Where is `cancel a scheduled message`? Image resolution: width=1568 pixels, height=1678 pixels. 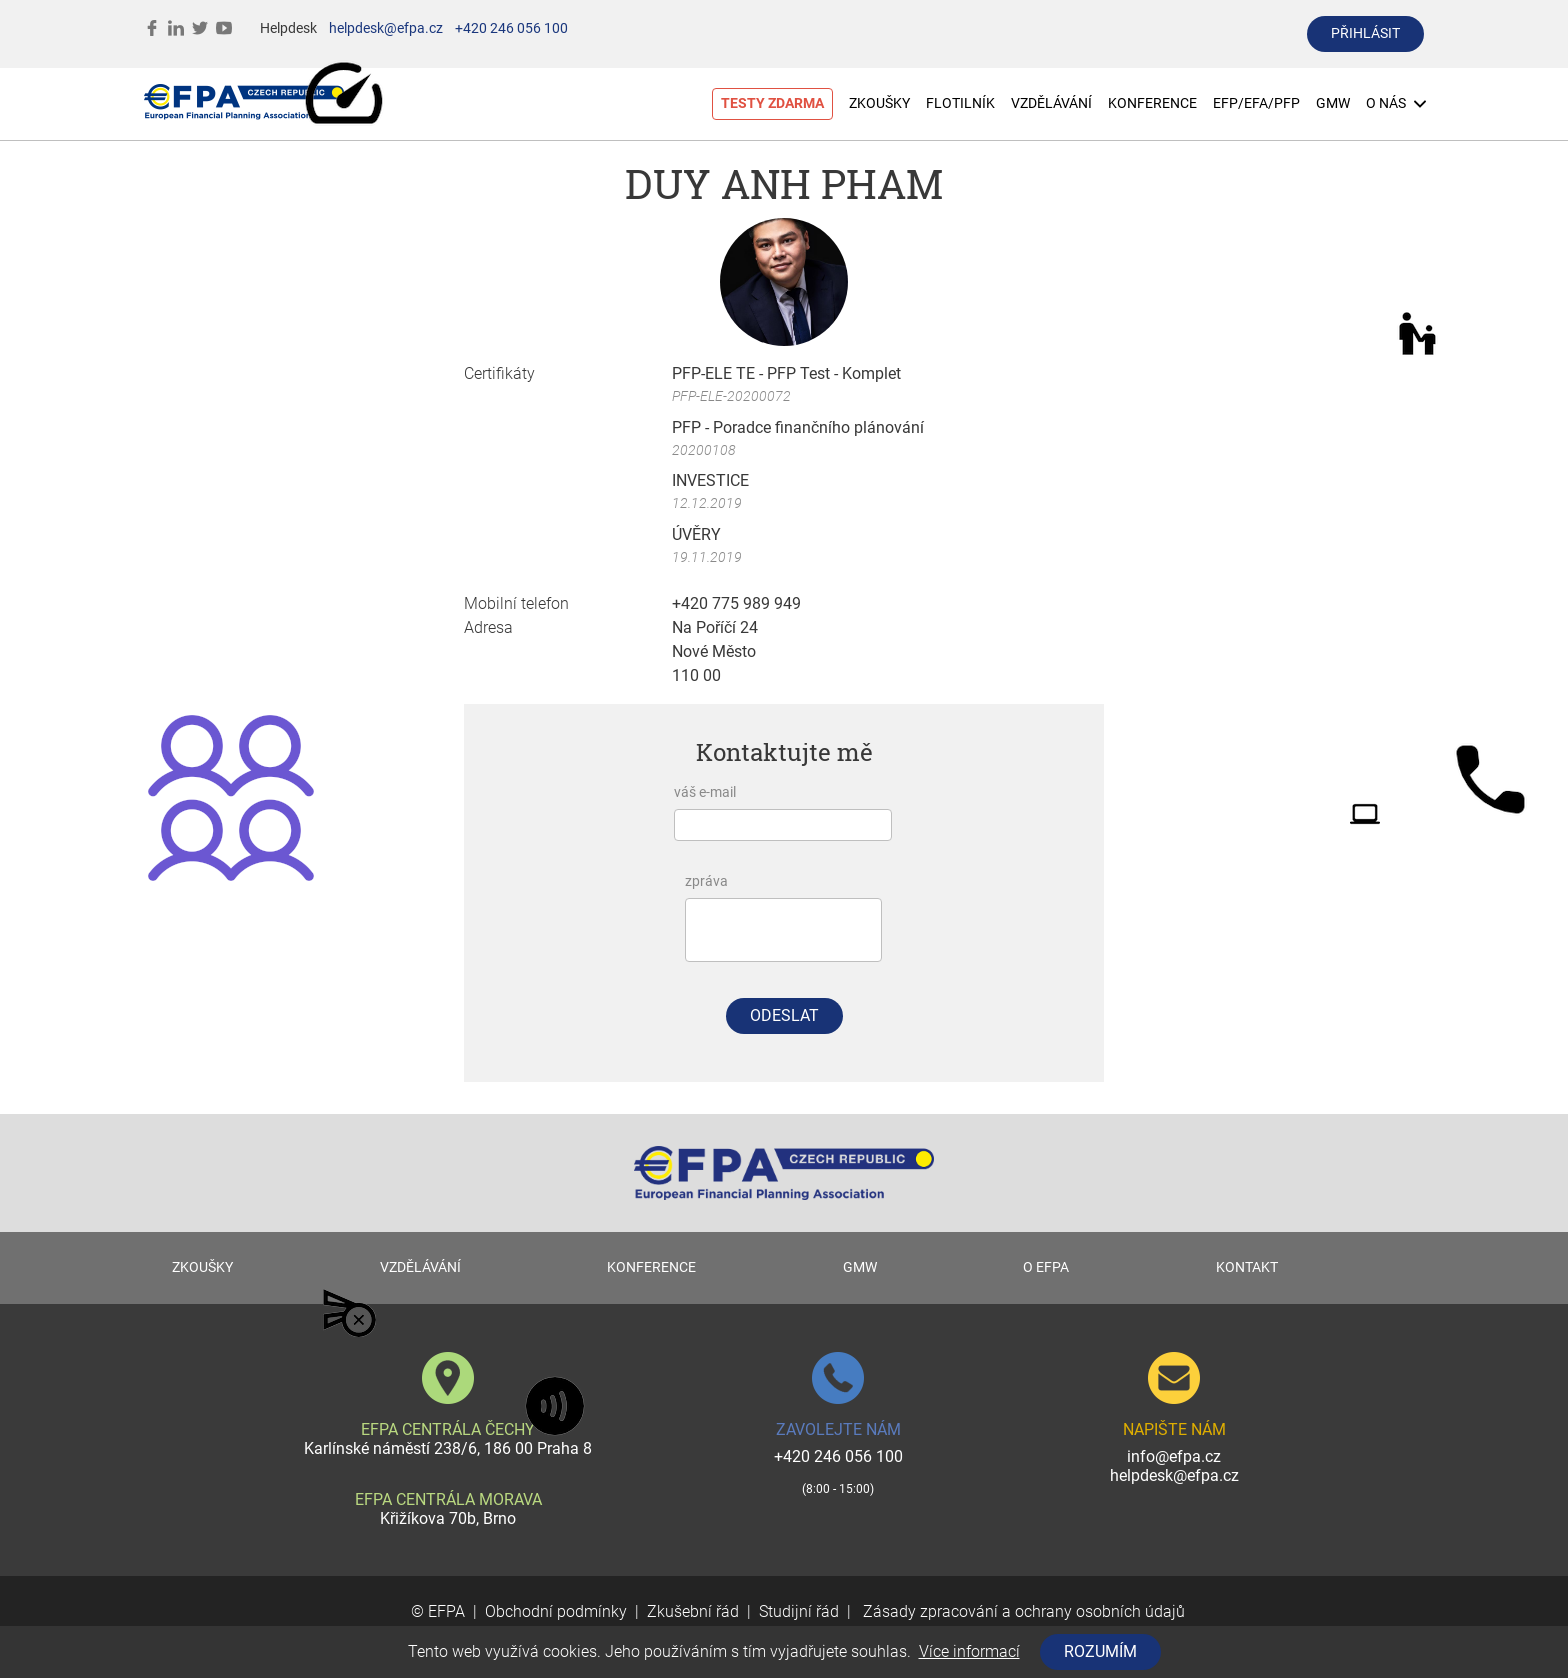
cancel a scheduled message is located at coordinates (348, 1309).